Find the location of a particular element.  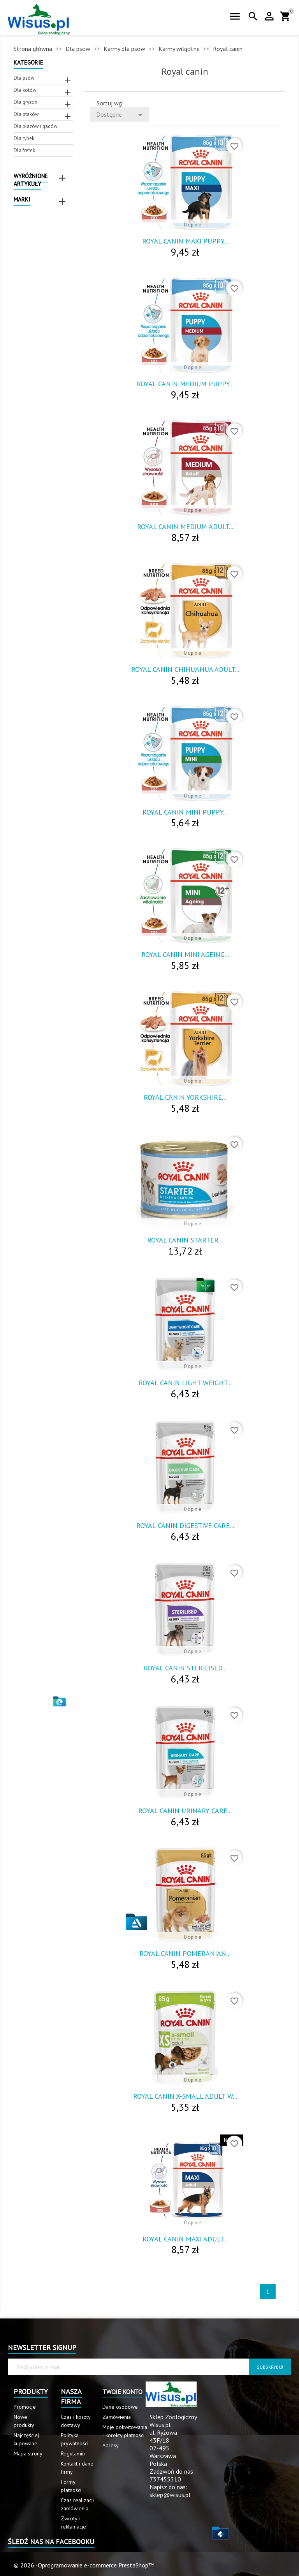

open wondershare recoverit project folder is located at coordinates (220, 2534).